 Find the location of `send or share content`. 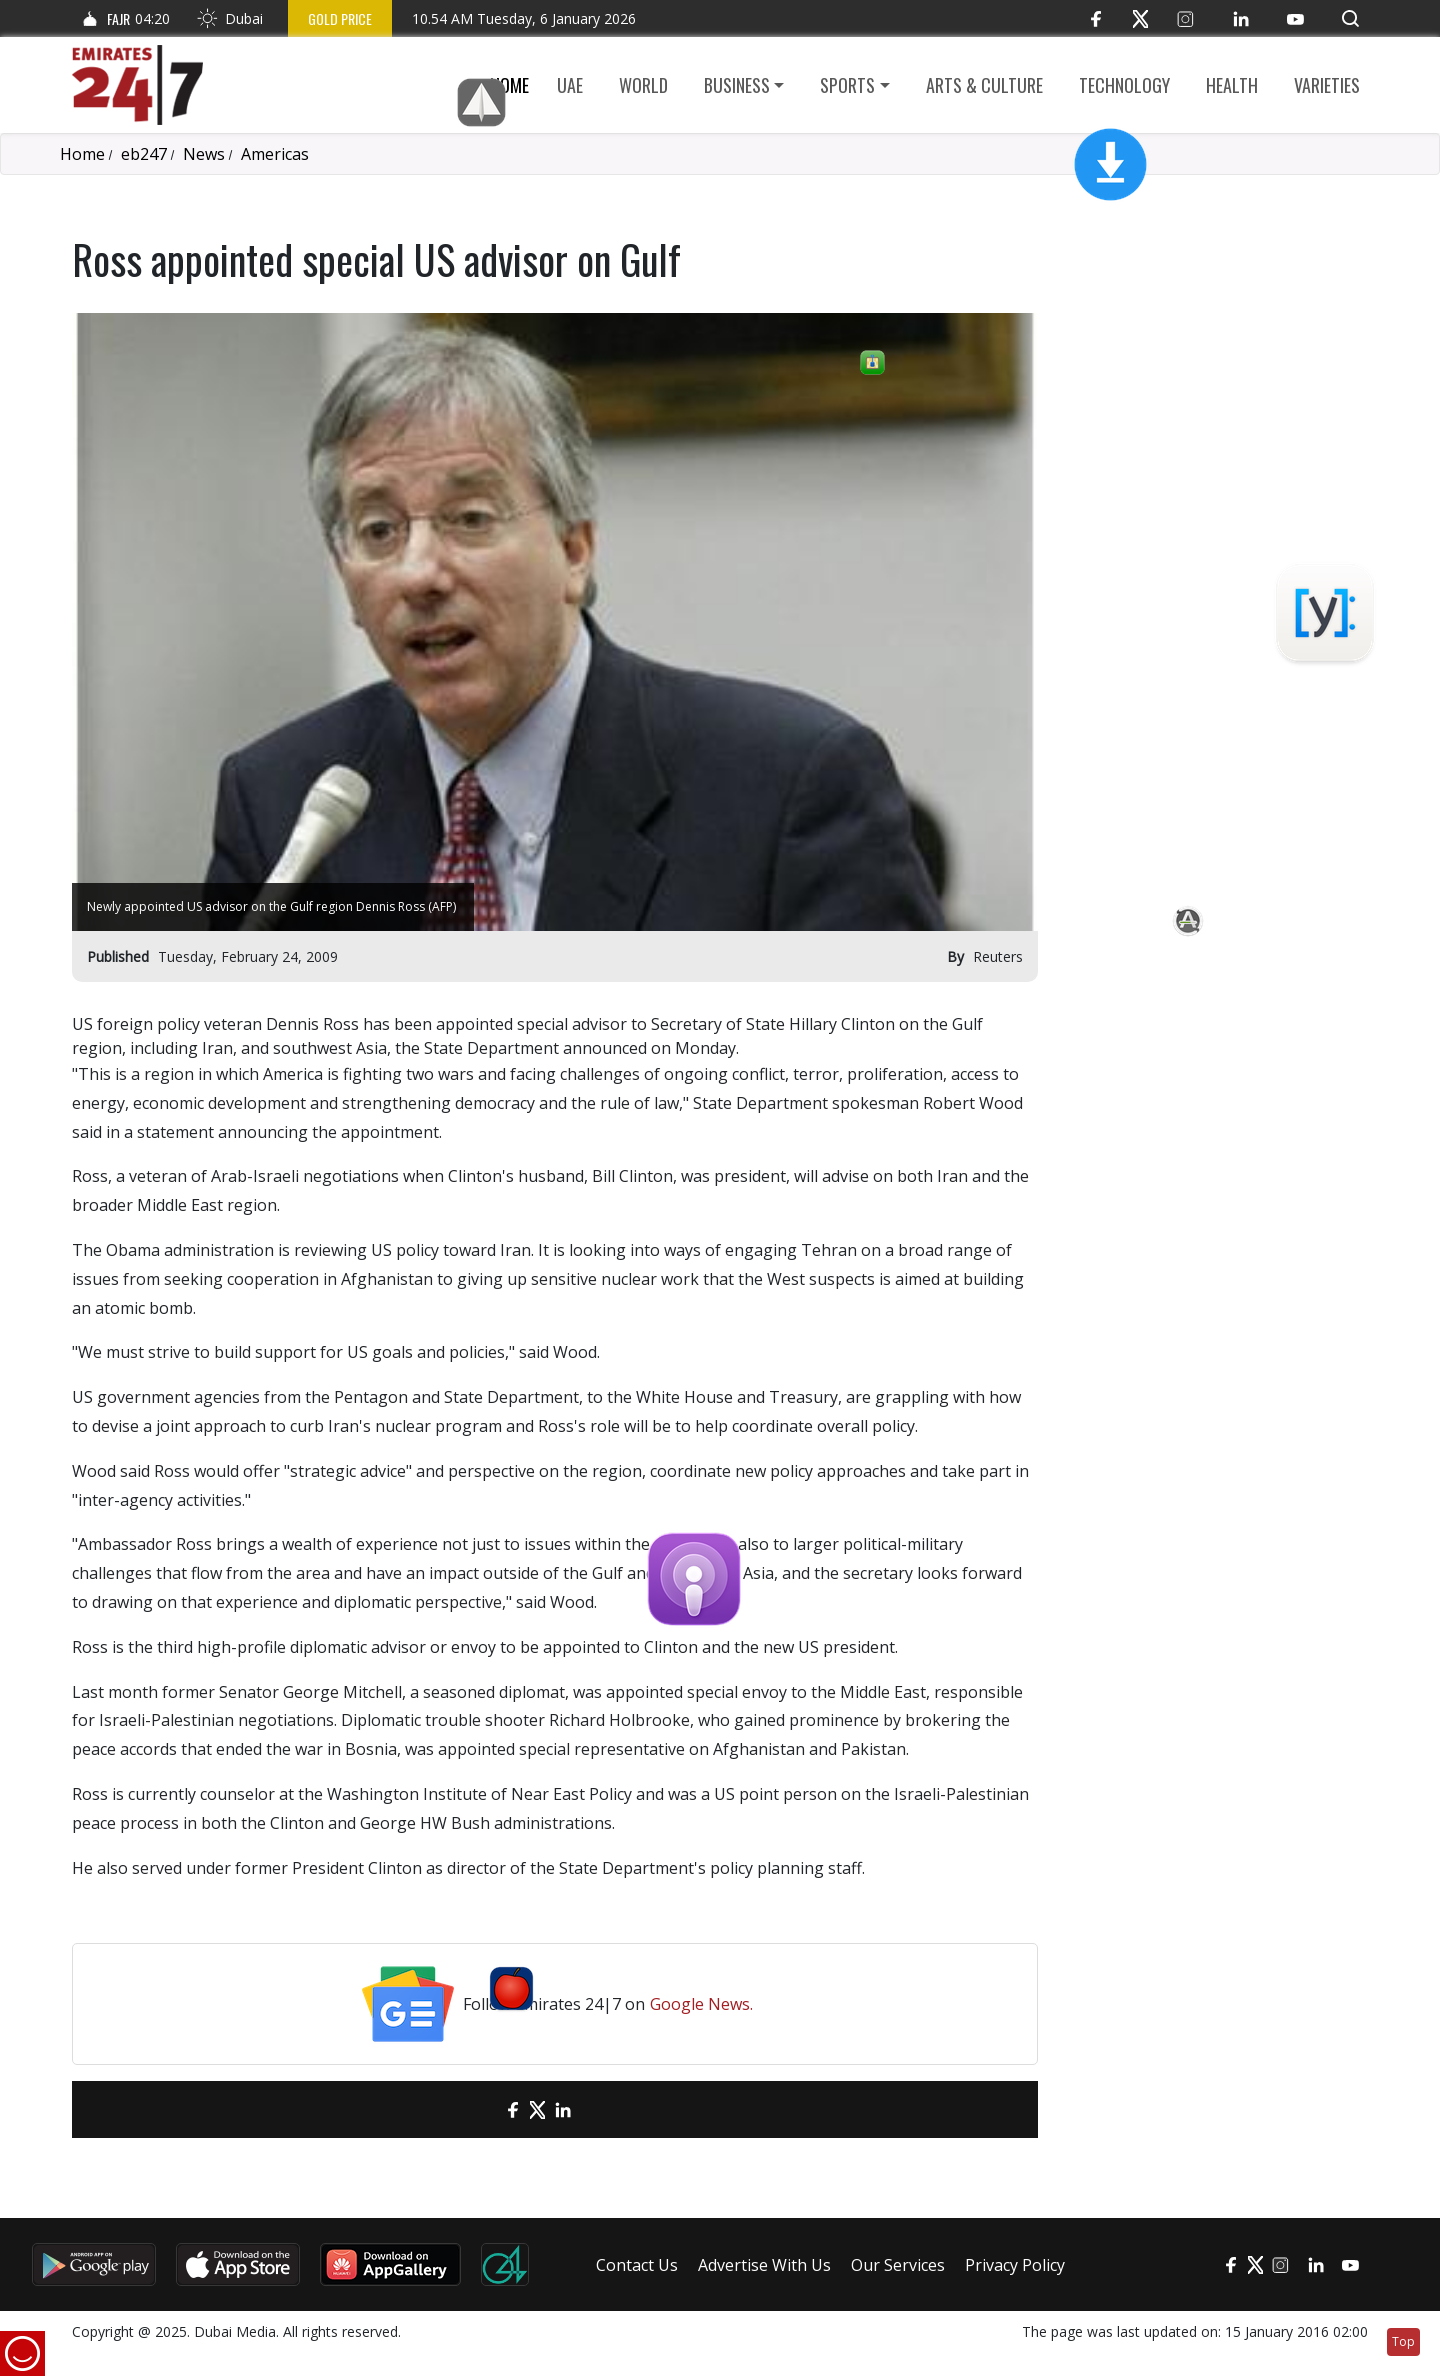

send or share content is located at coordinates (481, 102).